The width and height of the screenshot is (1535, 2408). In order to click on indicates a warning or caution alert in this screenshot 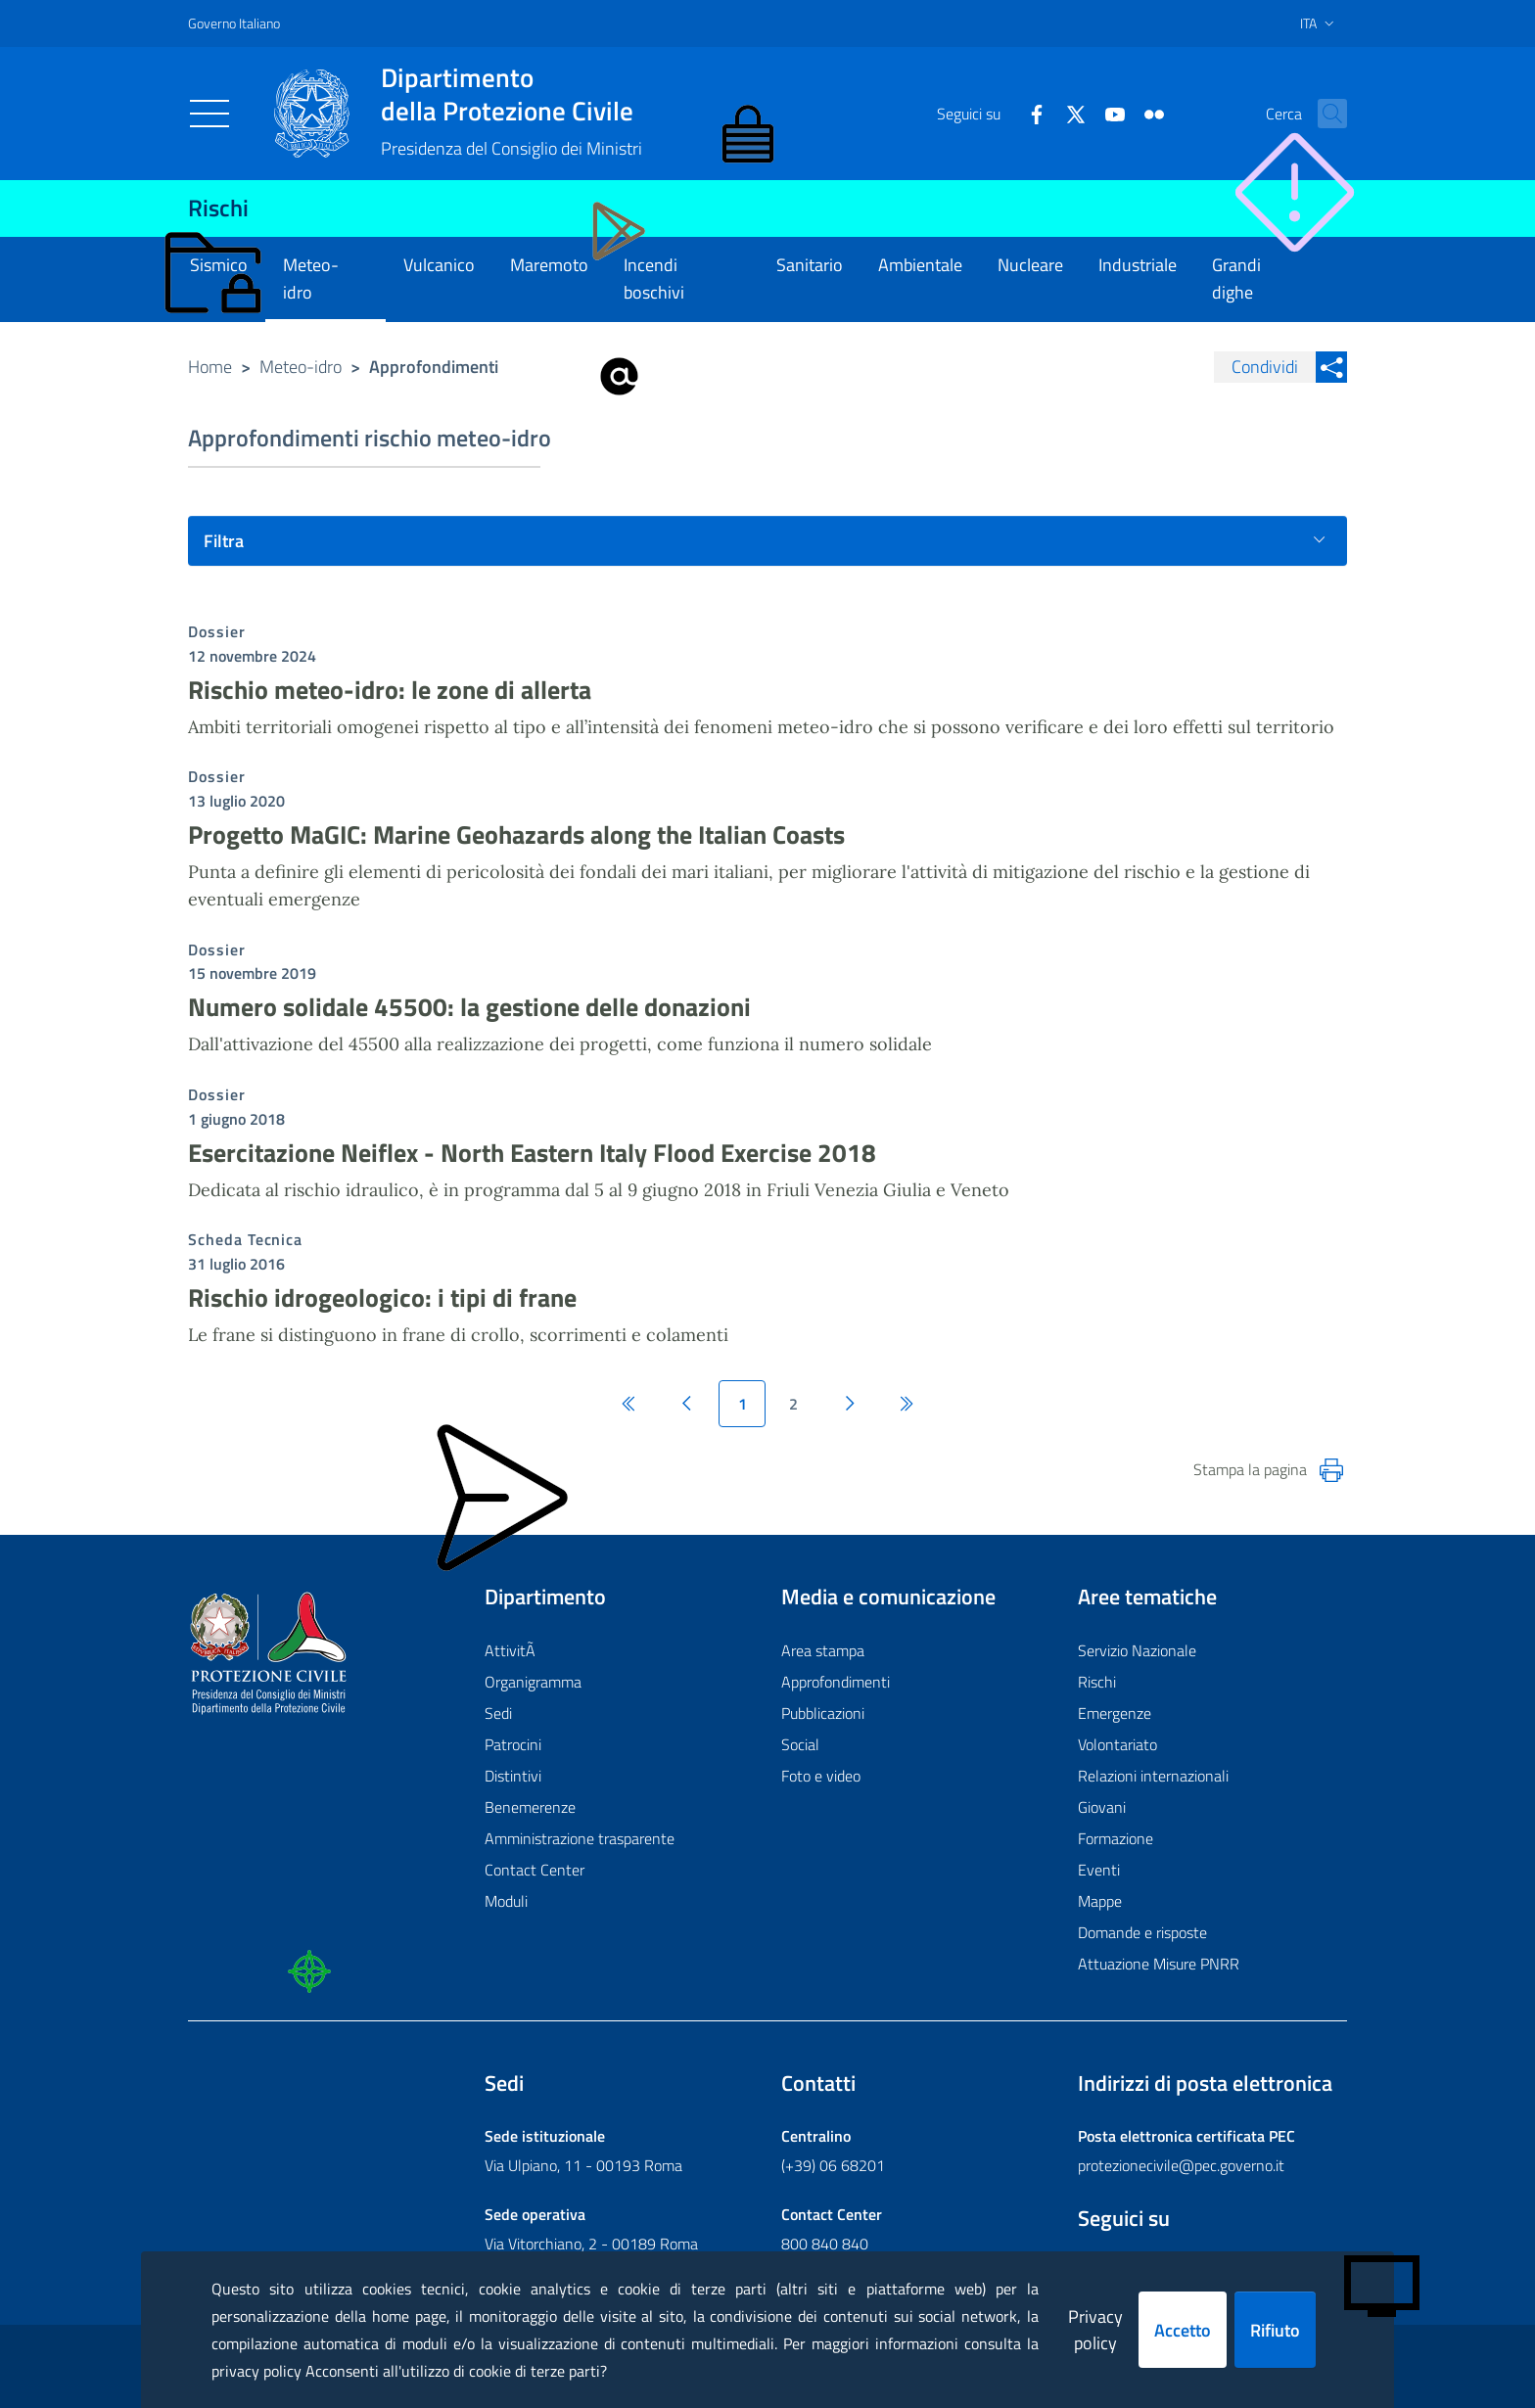, I will do `click(1294, 192)`.